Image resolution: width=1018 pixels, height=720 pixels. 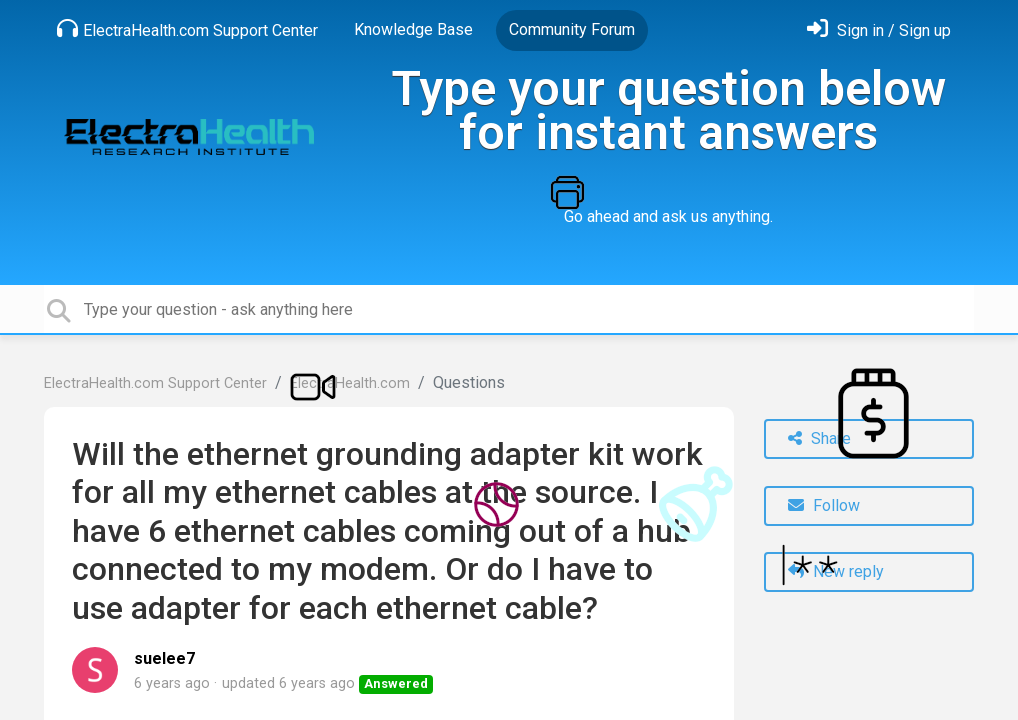 What do you see at coordinates (313, 387) in the screenshot?
I see `start a video call` at bounding box center [313, 387].